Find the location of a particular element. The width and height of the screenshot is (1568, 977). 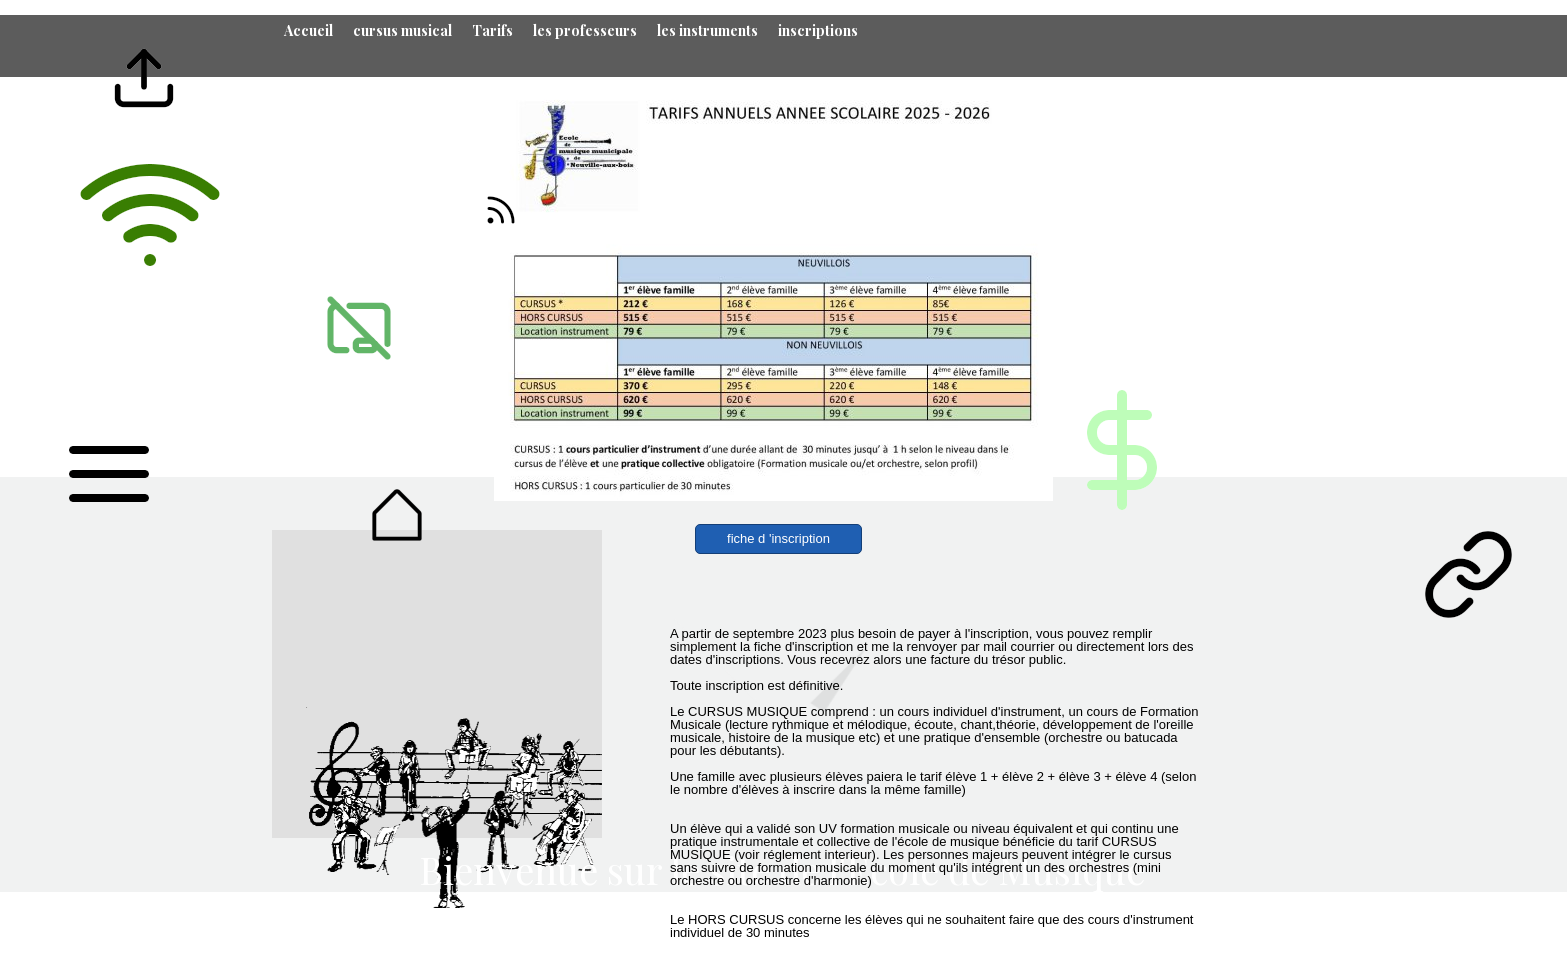

navigate to home screen is located at coordinates (397, 516).